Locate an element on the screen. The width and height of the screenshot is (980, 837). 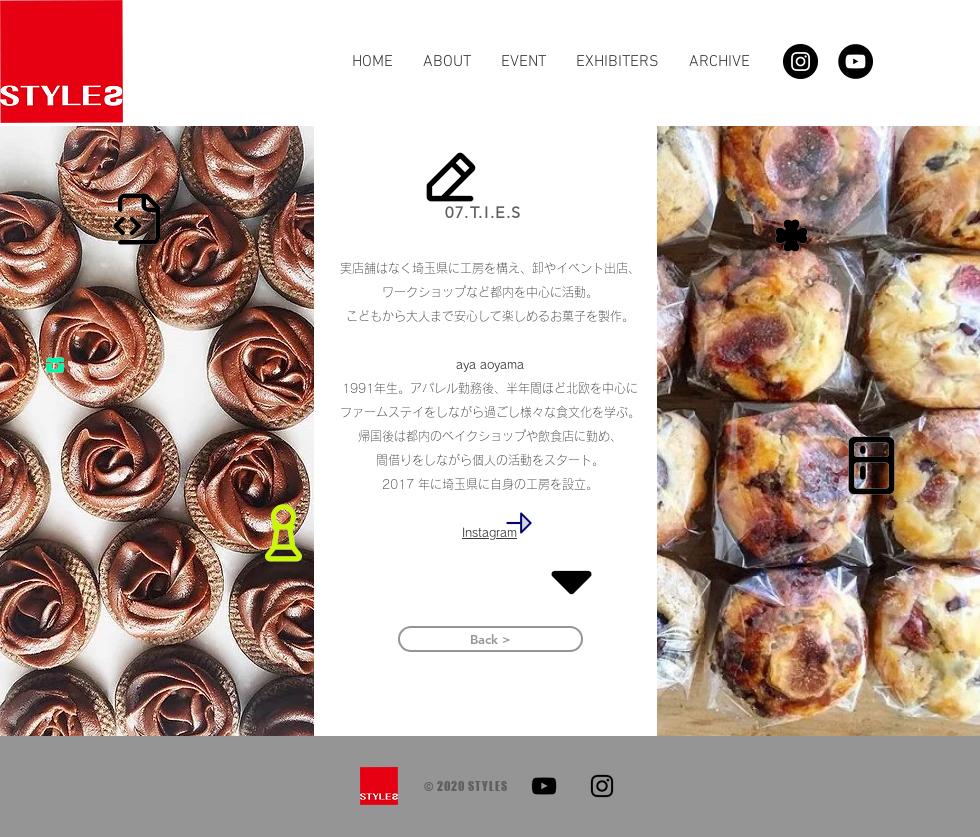
navigate to the next item or page is located at coordinates (519, 523).